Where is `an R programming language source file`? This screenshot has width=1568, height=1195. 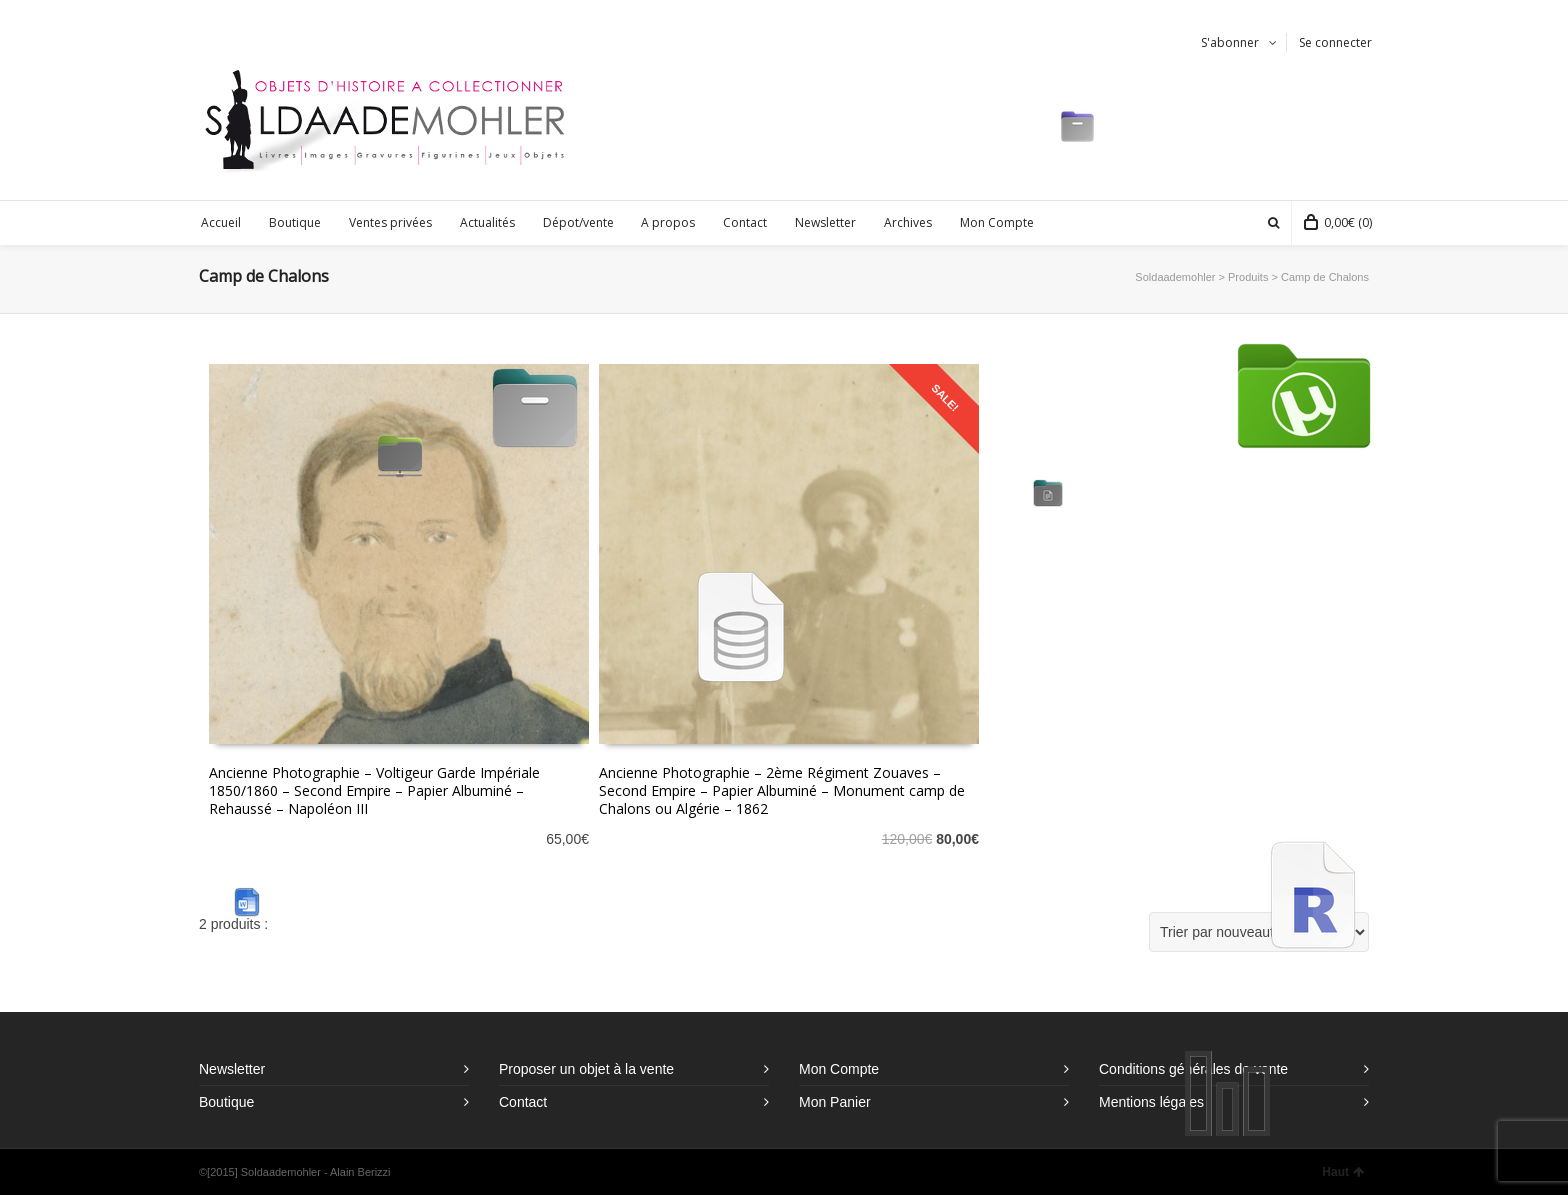
an R programming language source file is located at coordinates (1313, 895).